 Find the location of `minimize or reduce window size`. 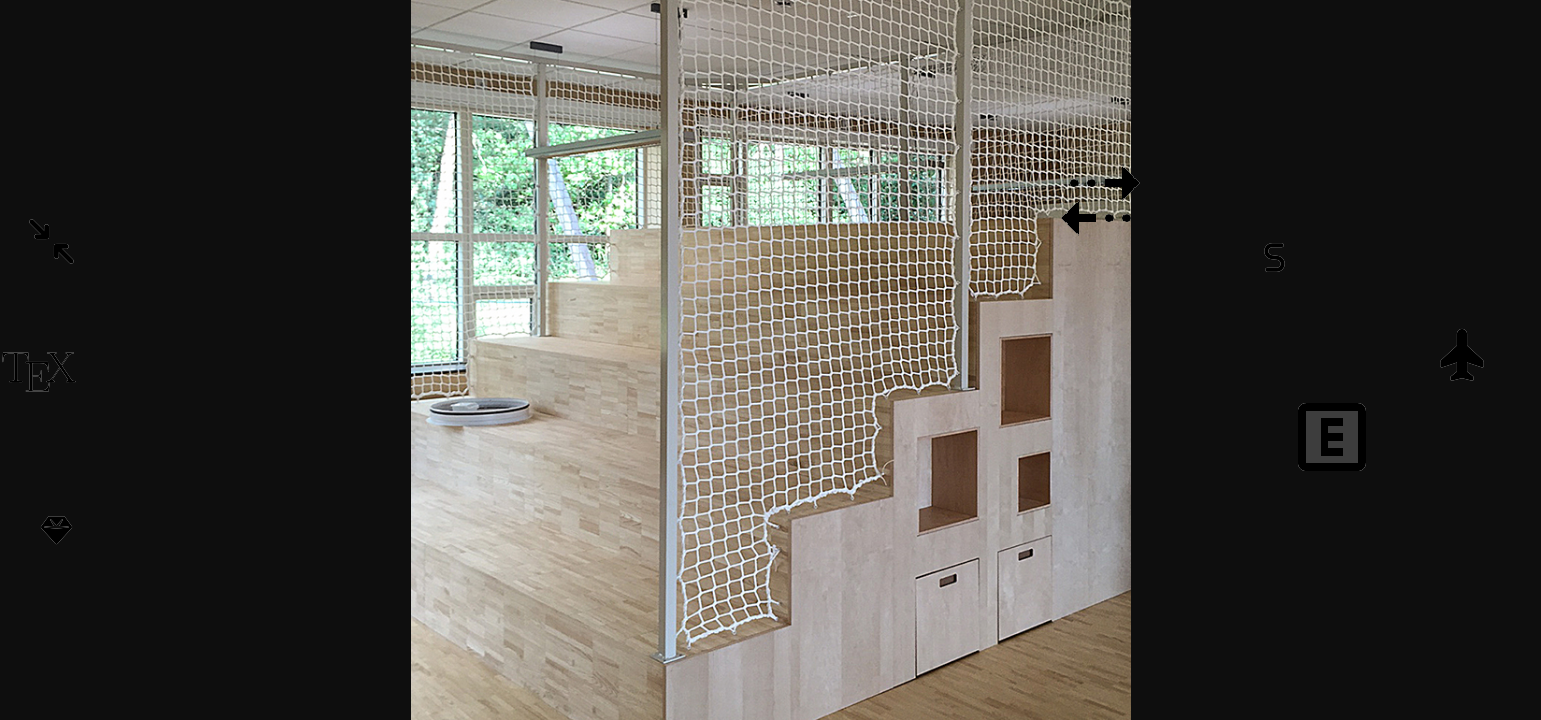

minimize or reduce window size is located at coordinates (51, 241).